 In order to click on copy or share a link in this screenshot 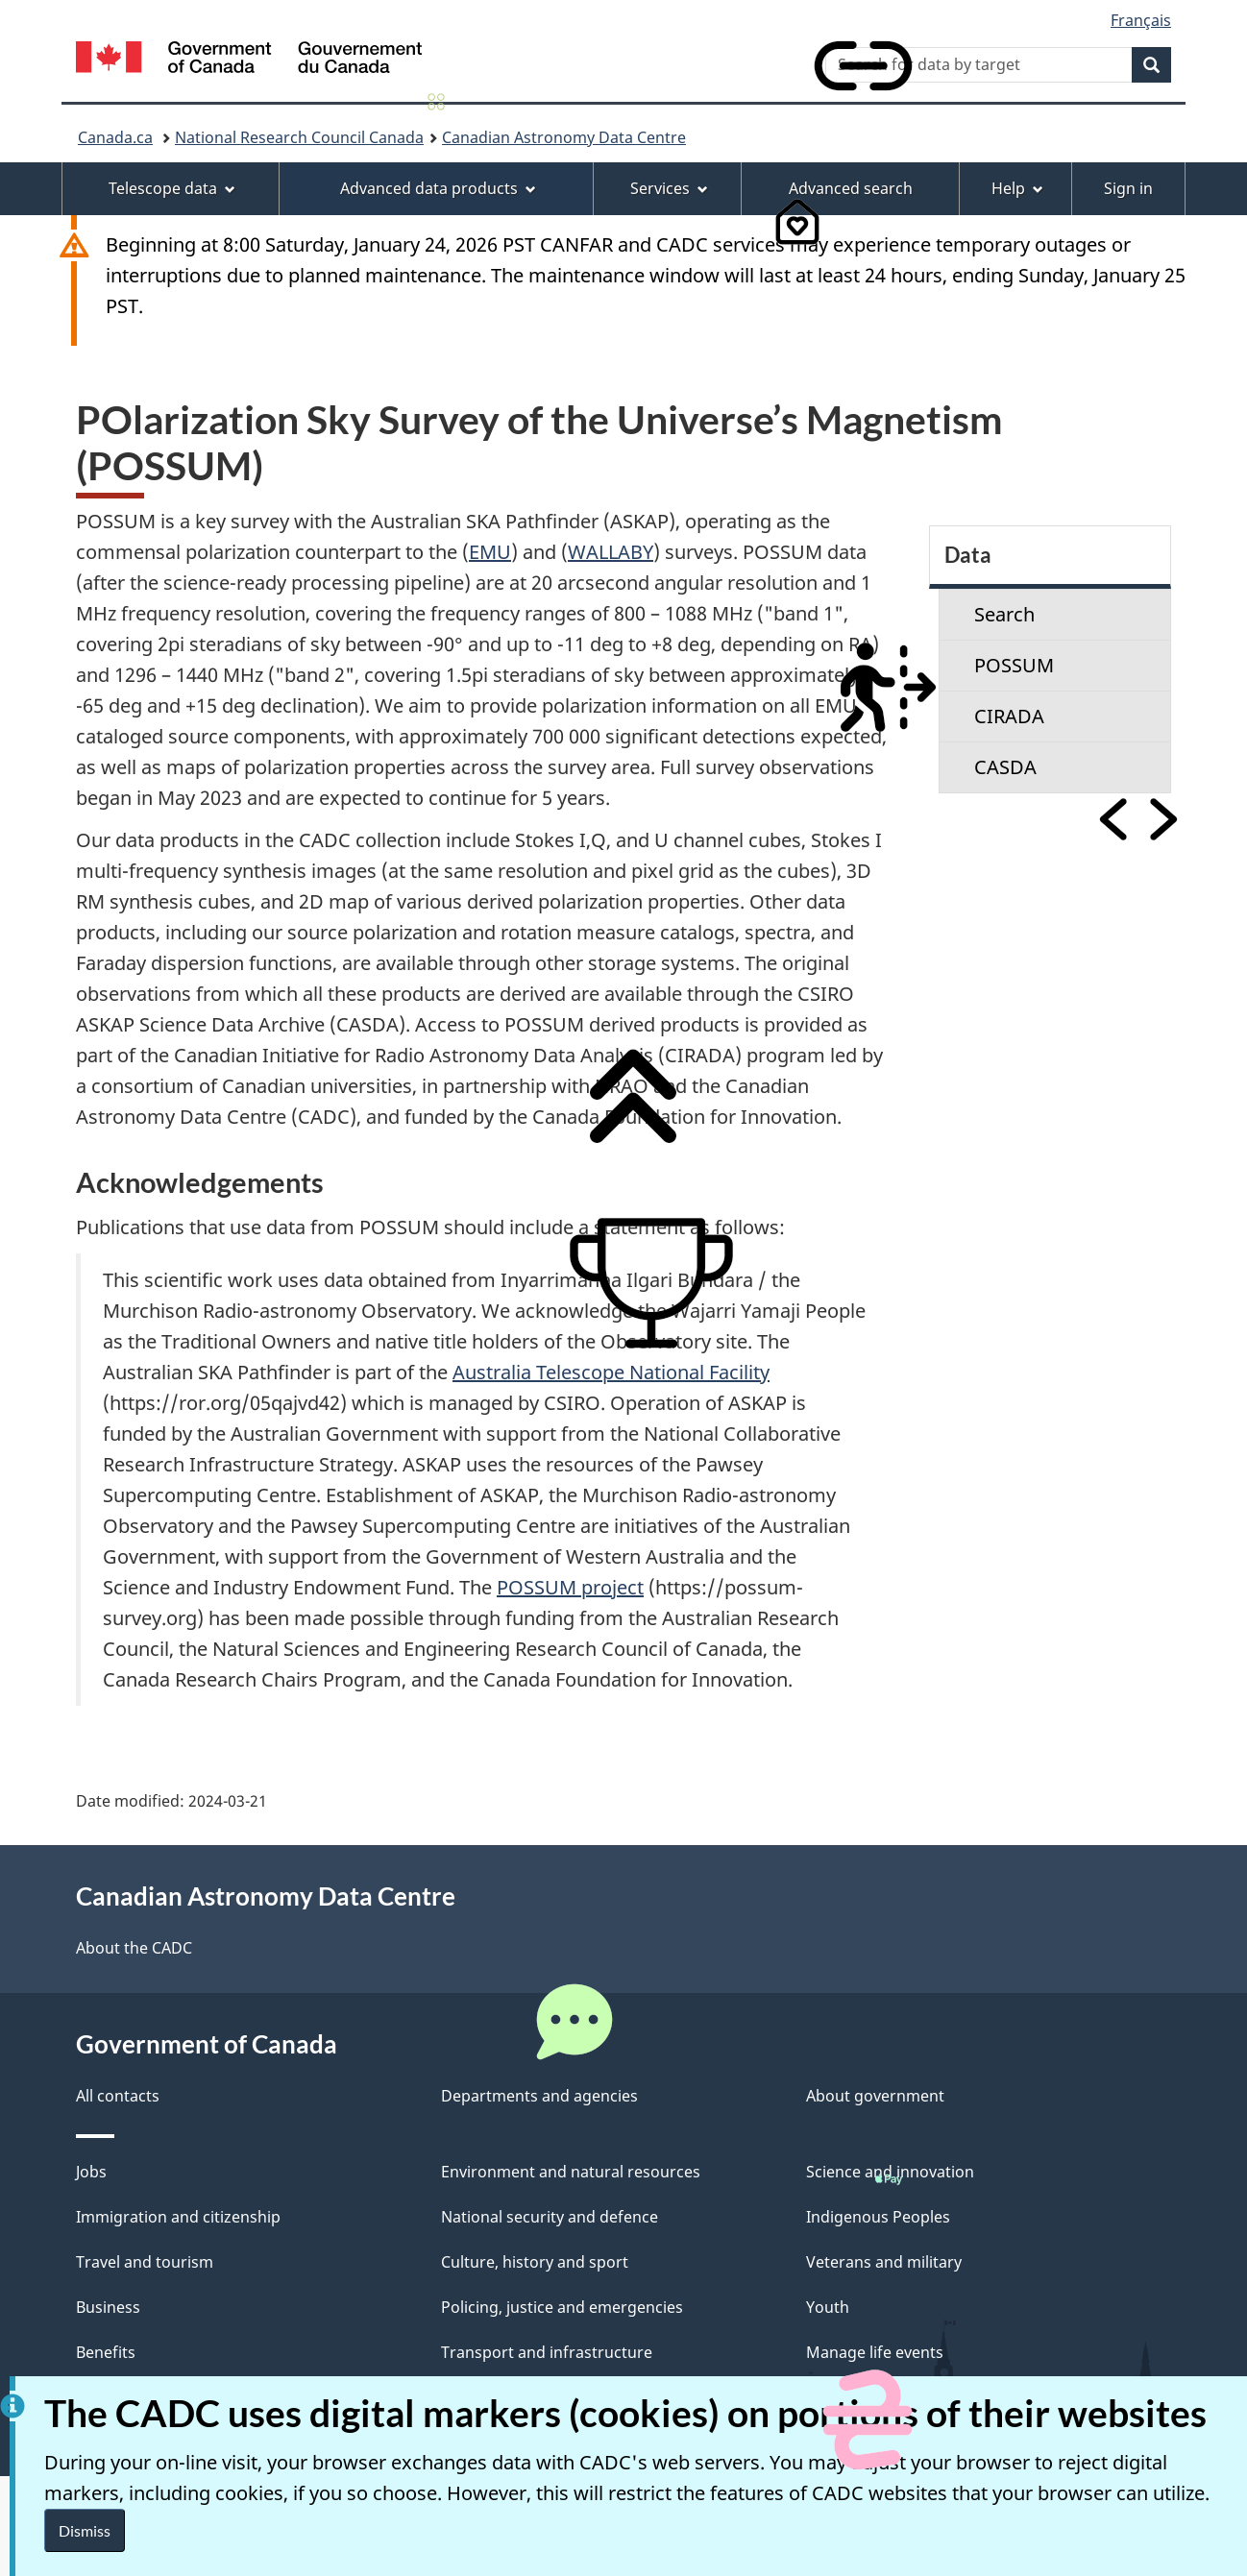, I will do `click(863, 65)`.